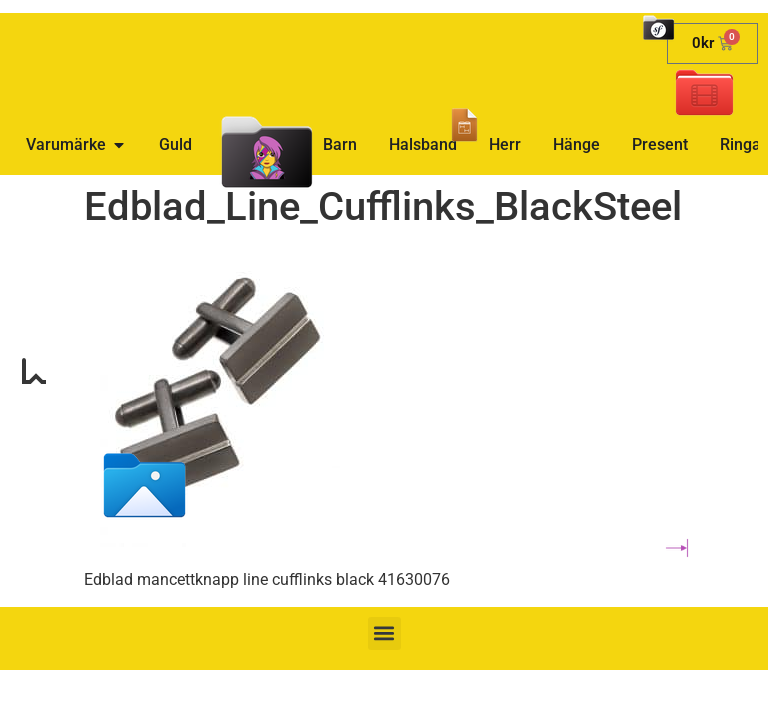 This screenshot has height=720, width=768. Describe the element at coordinates (34, 372) in the screenshot. I see `launch the nibbles snake game` at that location.